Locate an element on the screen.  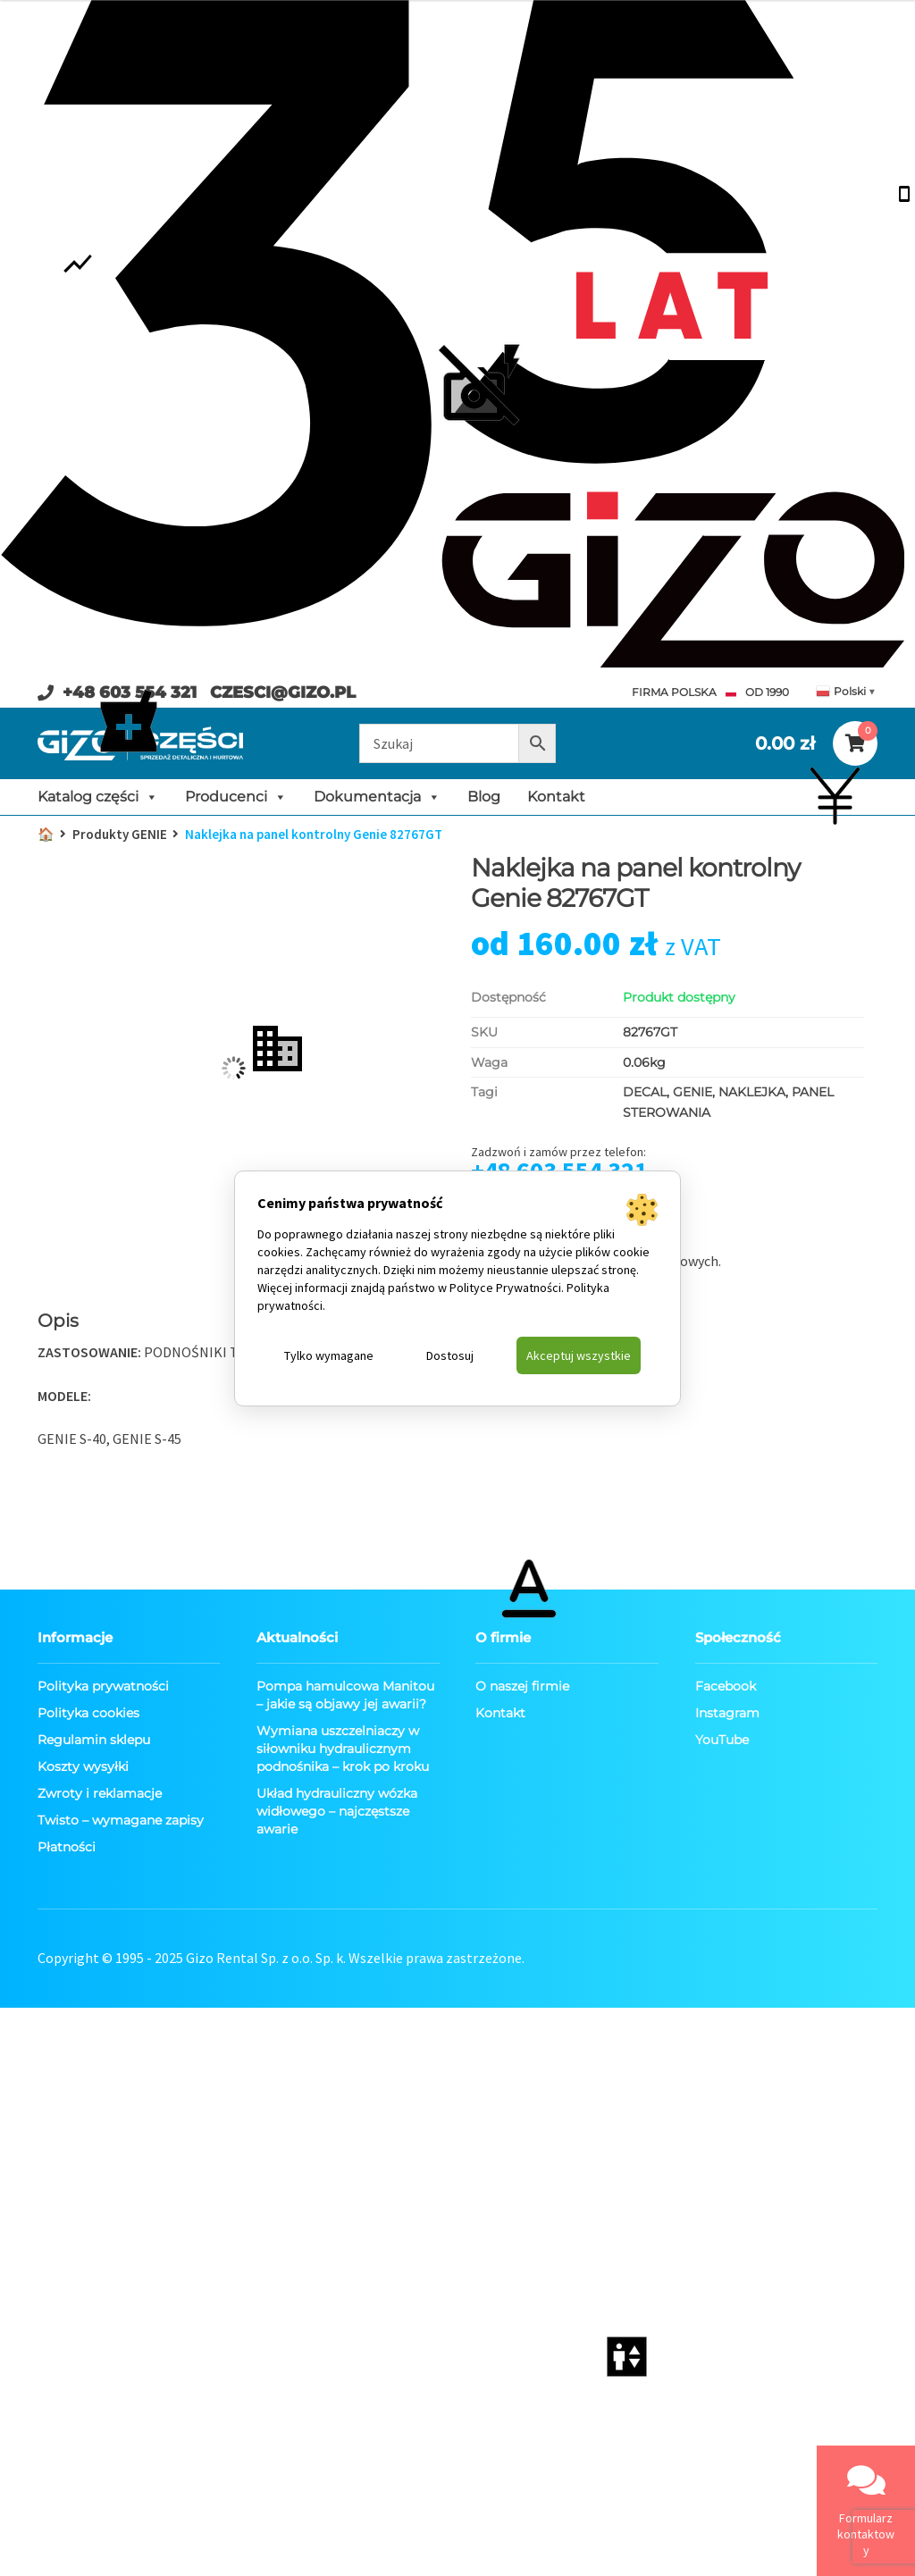
view analytics or statistics is located at coordinates (78, 264).